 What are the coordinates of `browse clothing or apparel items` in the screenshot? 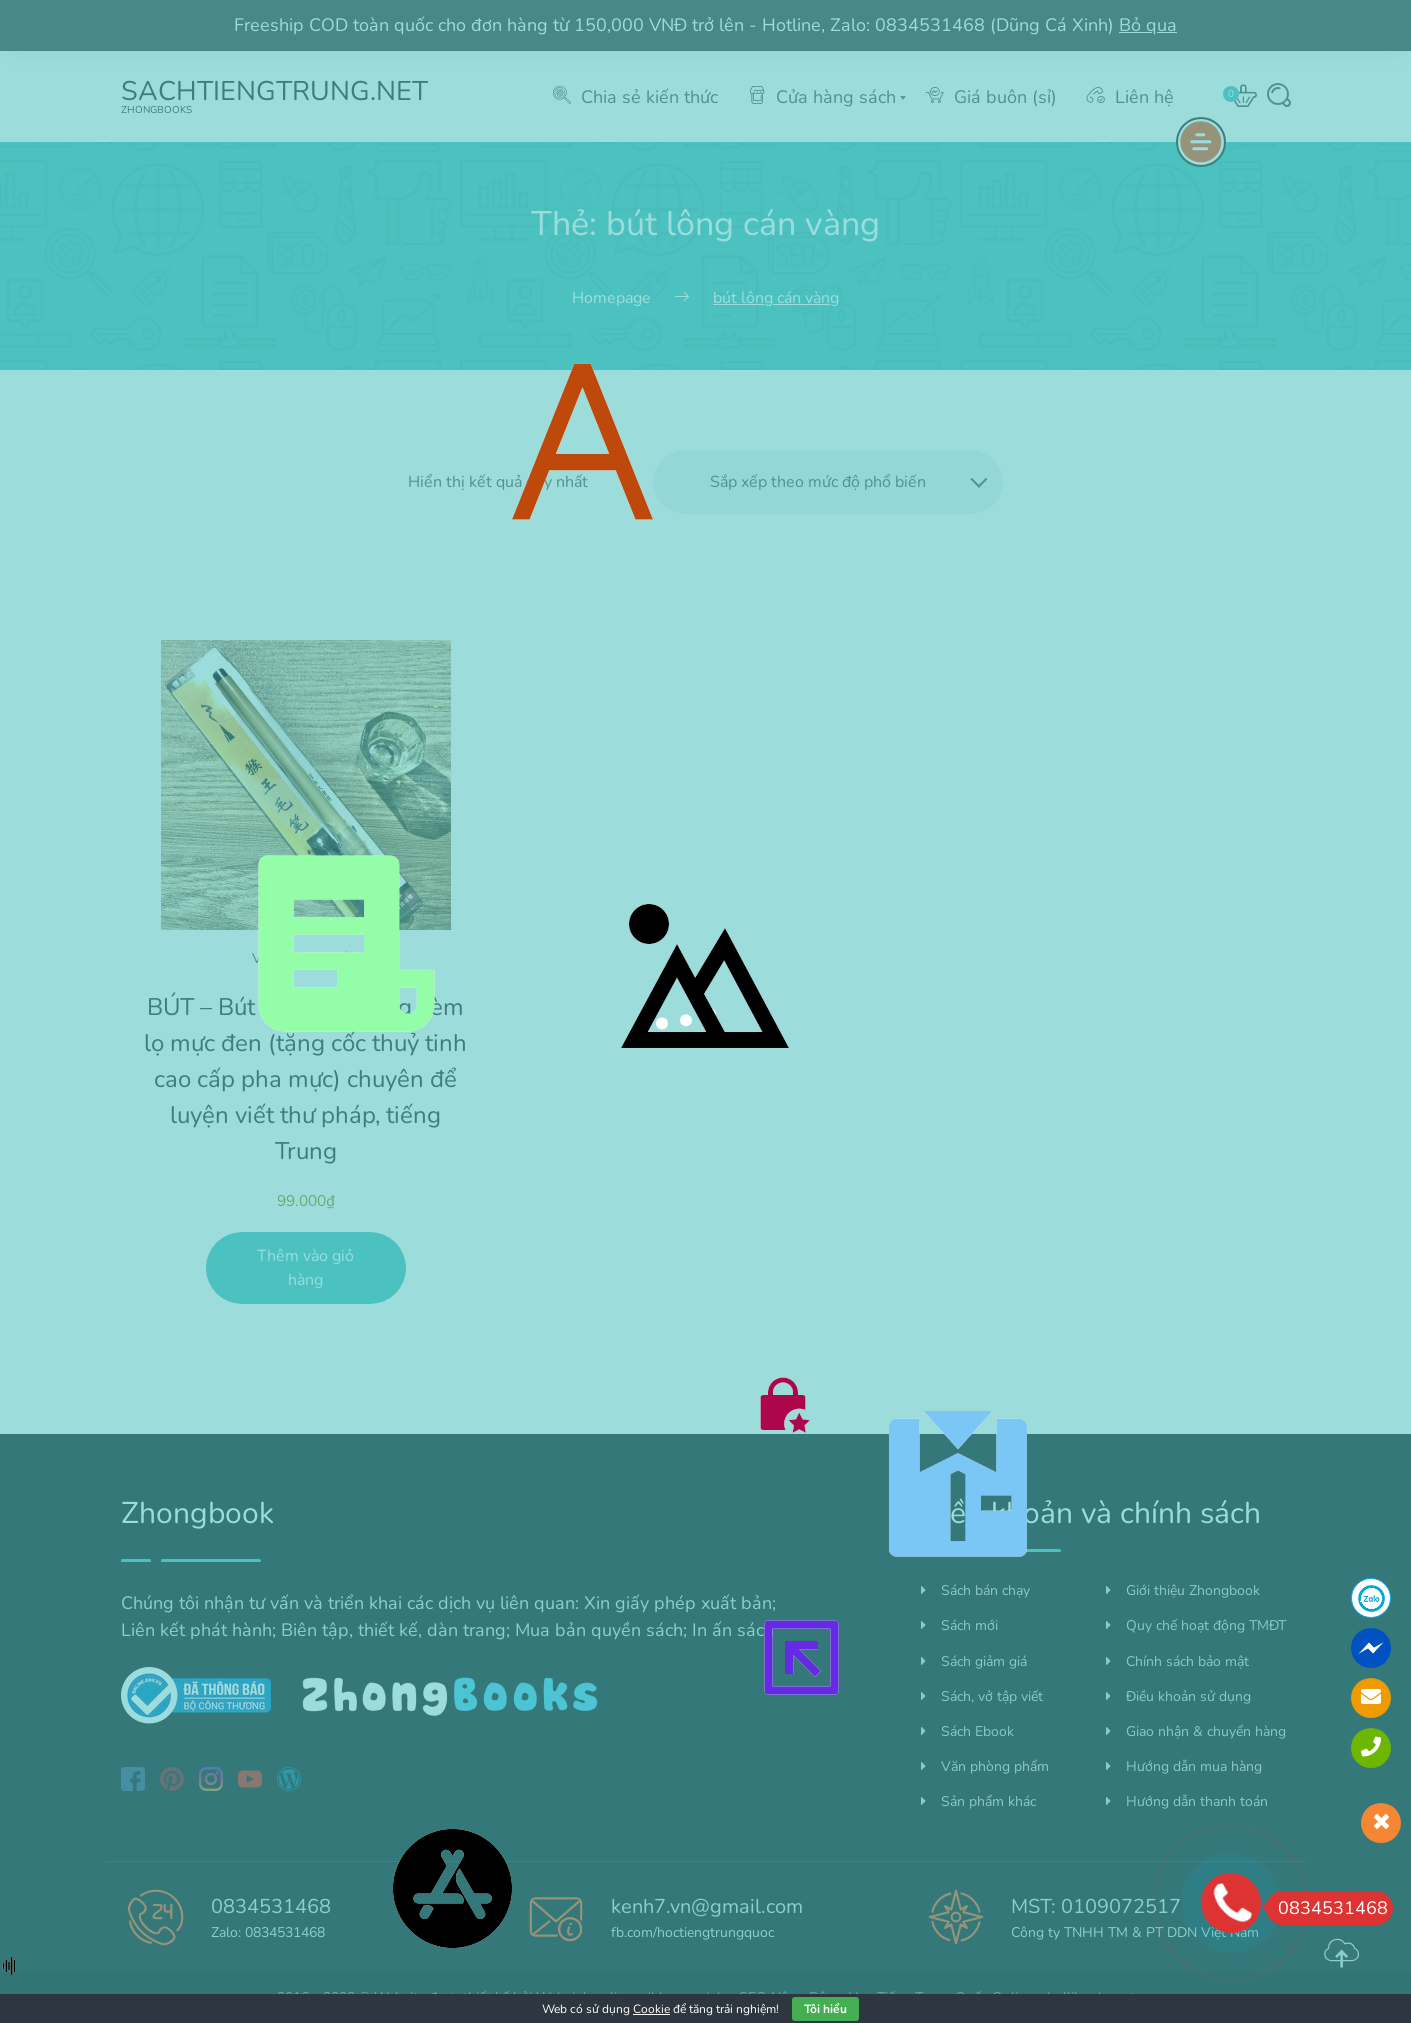 It's located at (958, 1480).